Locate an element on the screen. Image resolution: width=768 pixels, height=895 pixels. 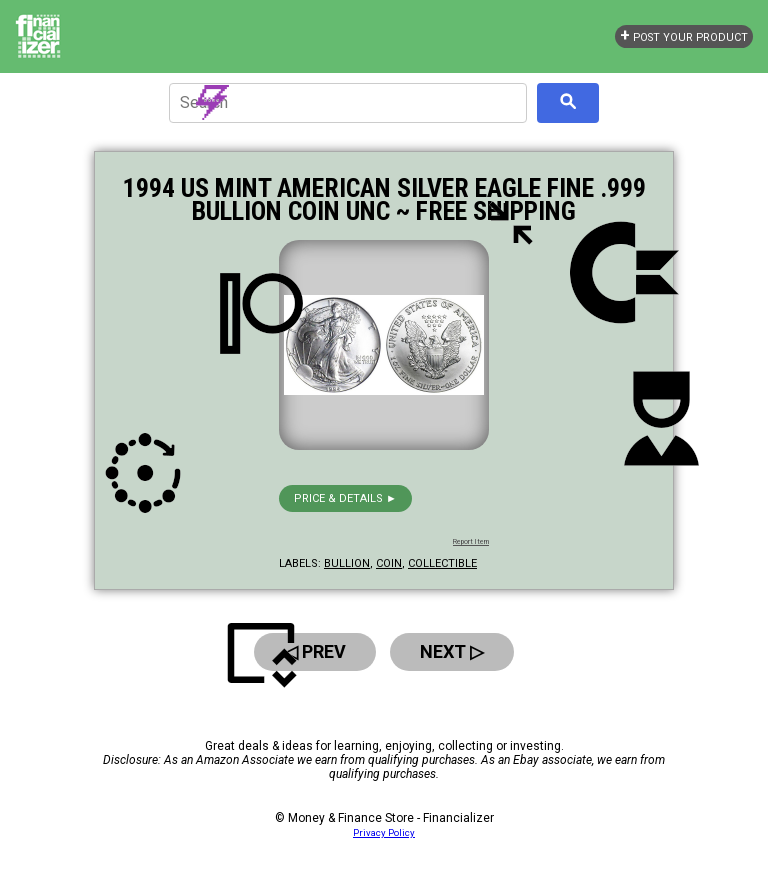
commodore brand logo is located at coordinates (624, 272).